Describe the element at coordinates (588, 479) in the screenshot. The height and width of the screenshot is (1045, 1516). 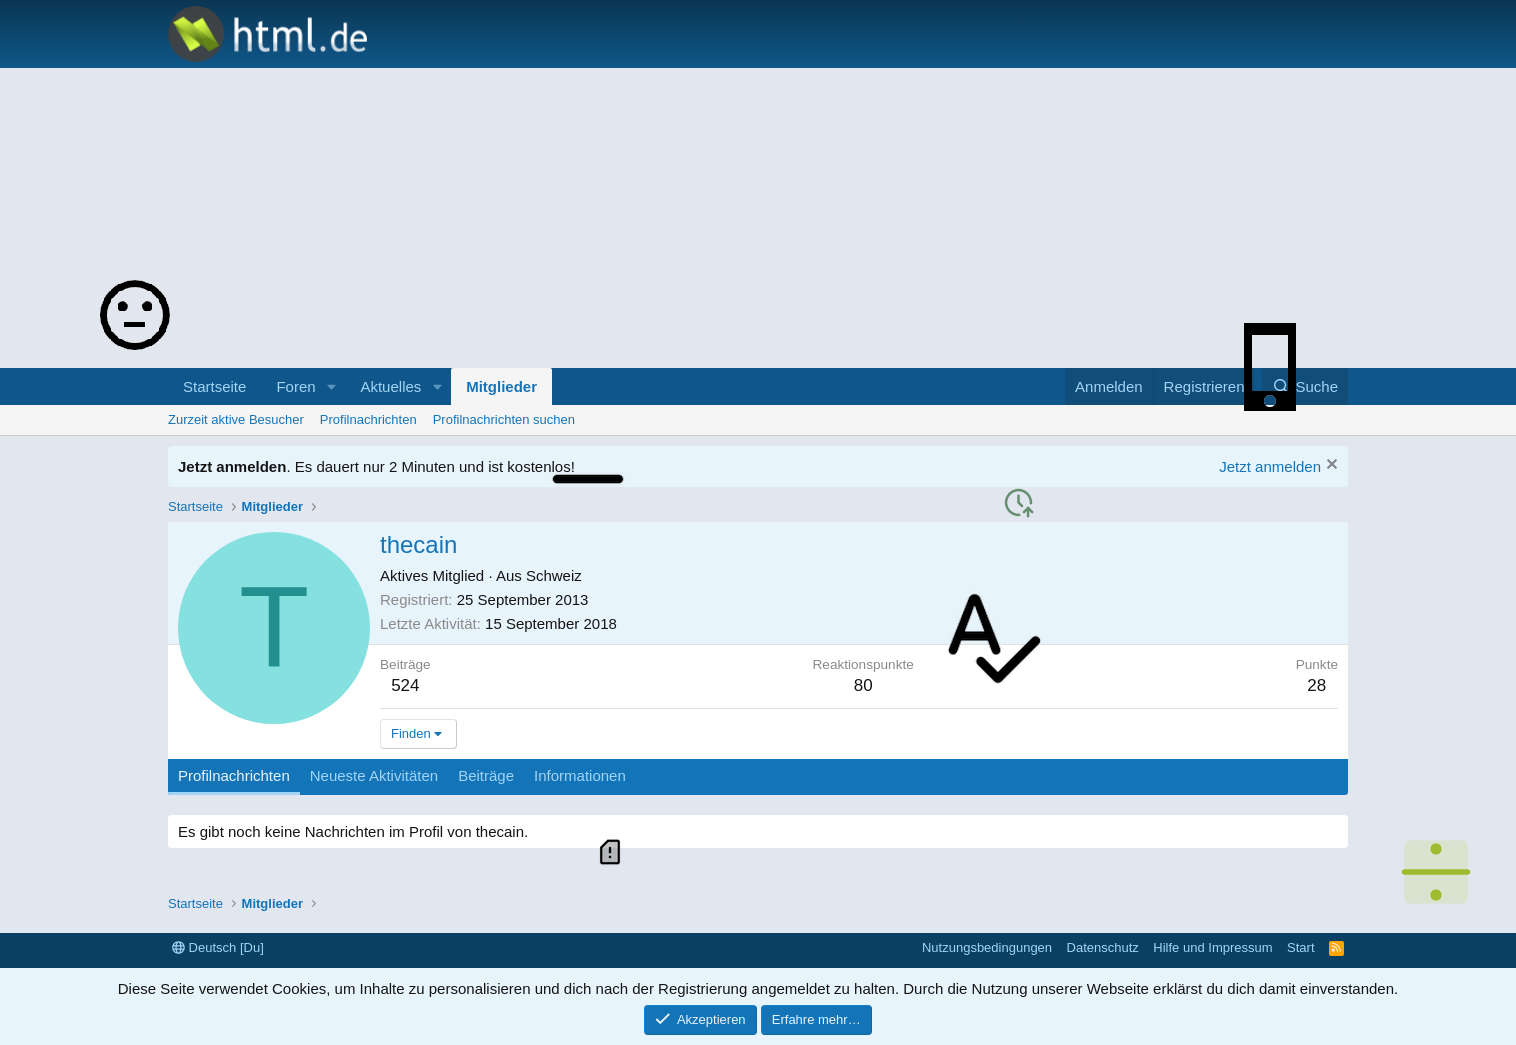
I see `insert a horizontal divider line` at that location.